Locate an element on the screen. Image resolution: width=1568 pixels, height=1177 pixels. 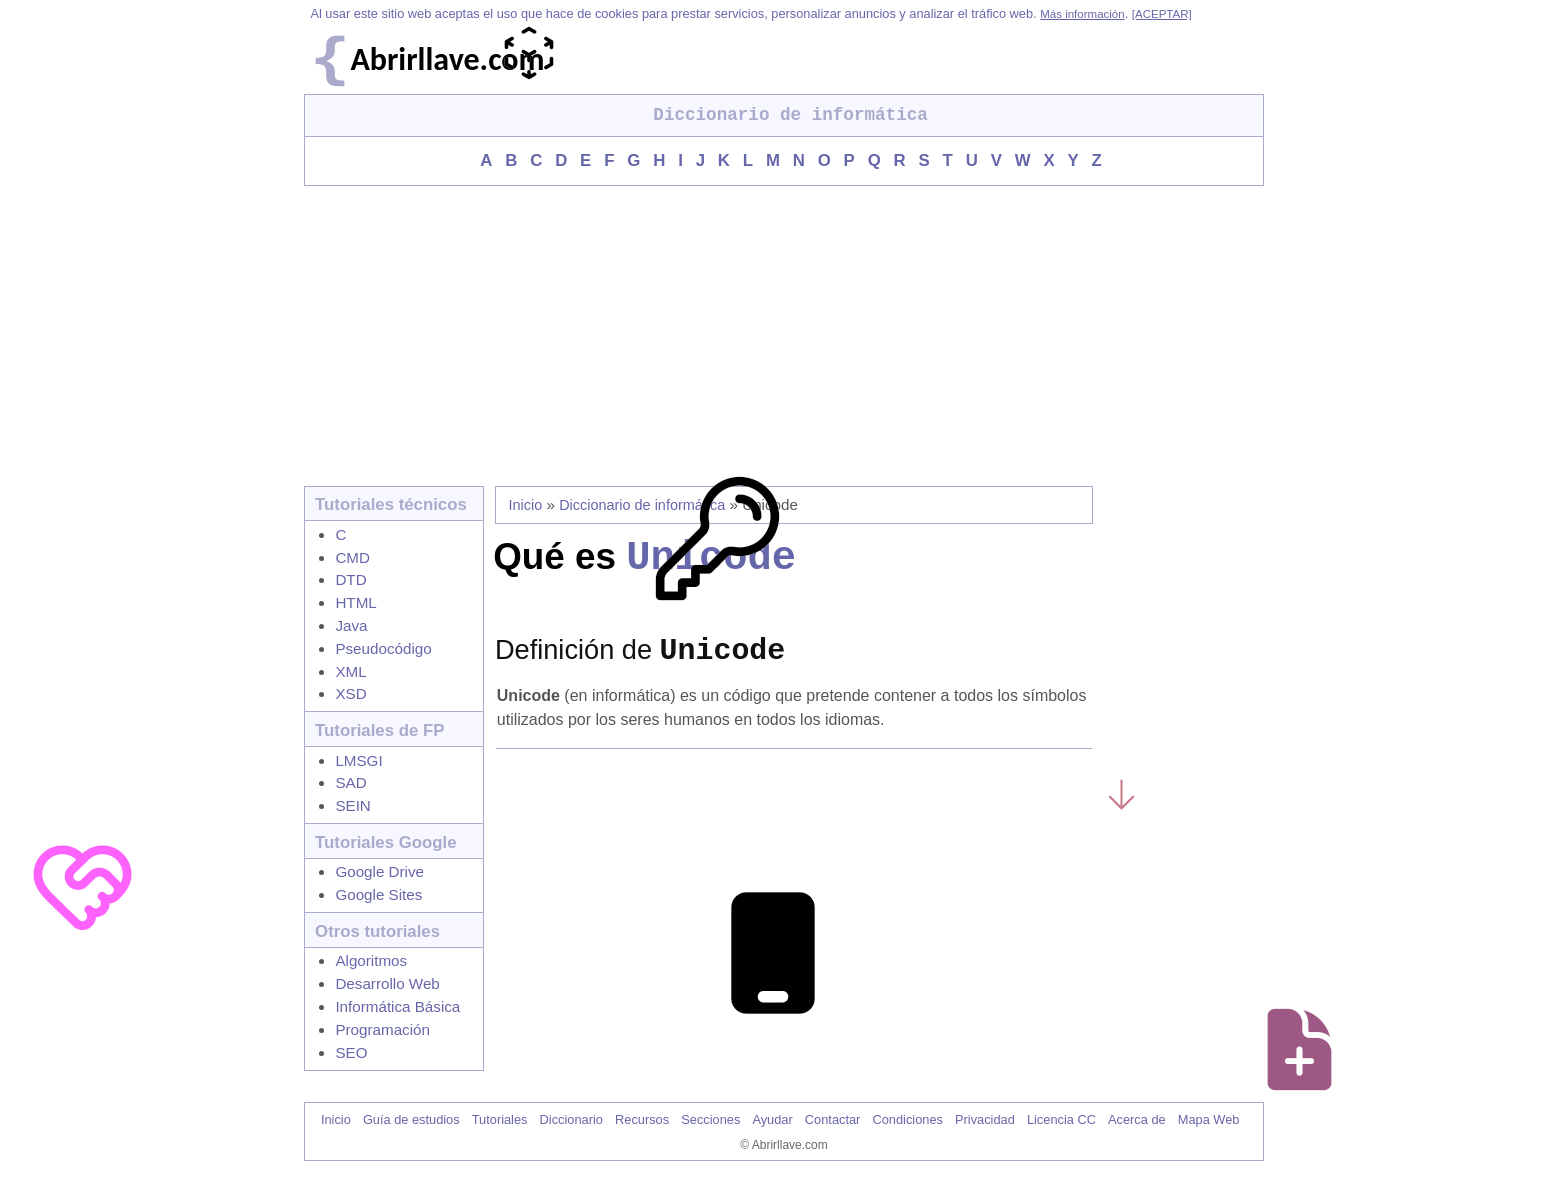
call or contact via mobile phone is located at coordinates (773, 953).